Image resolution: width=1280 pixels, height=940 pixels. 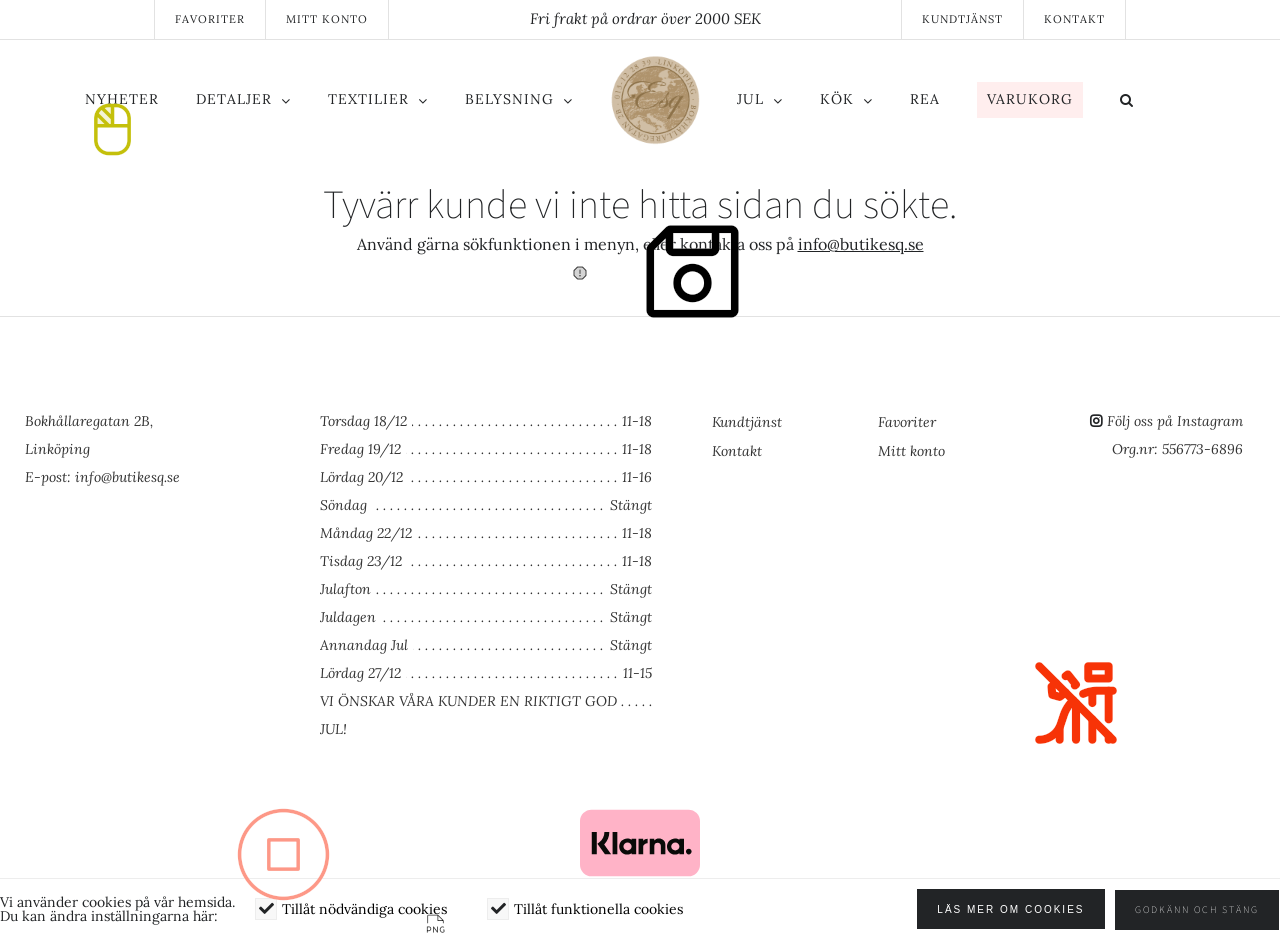 What do you see at coordinates (112, 129) in the screenshot?
I see `left mouse button click action` at bounding box center [112, 129].